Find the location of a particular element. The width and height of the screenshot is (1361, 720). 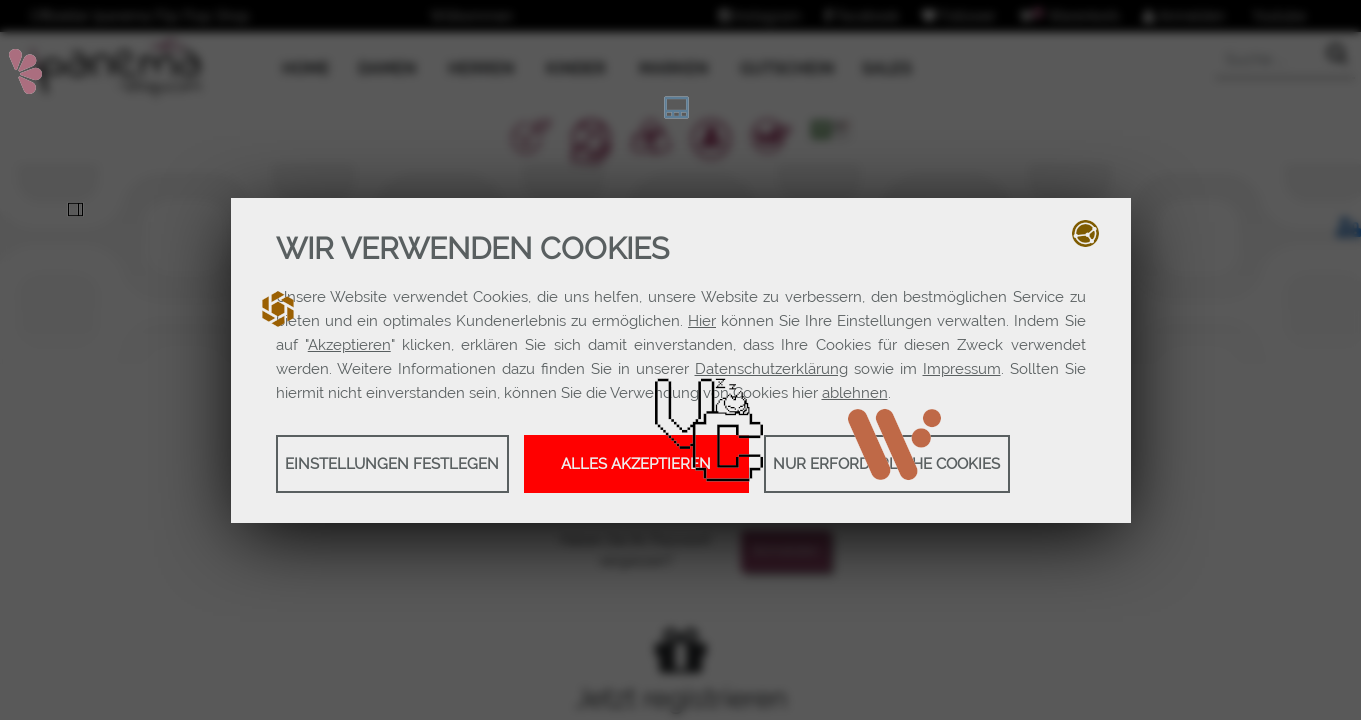

SecurityScorecard company logo is located at coordinates (278, 309).